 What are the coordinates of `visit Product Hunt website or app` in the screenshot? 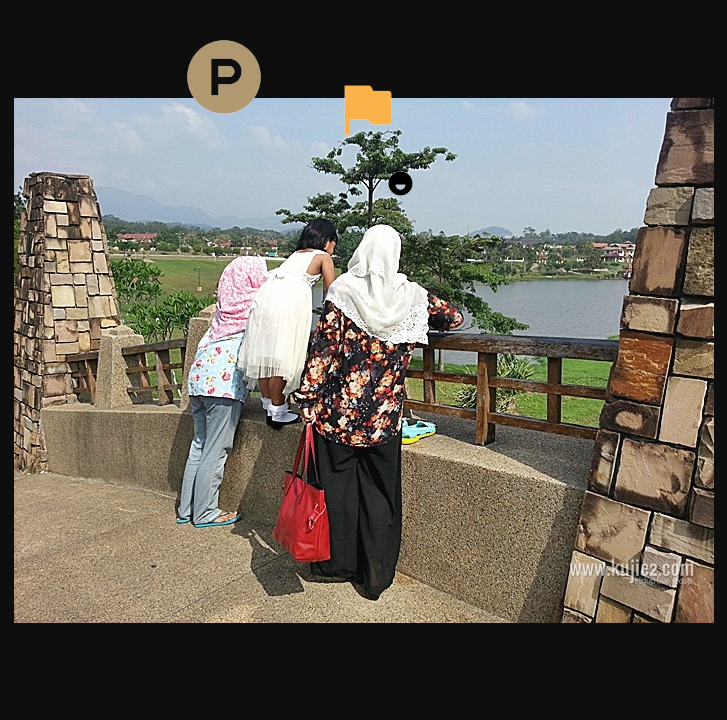 It's located at (224, 77).